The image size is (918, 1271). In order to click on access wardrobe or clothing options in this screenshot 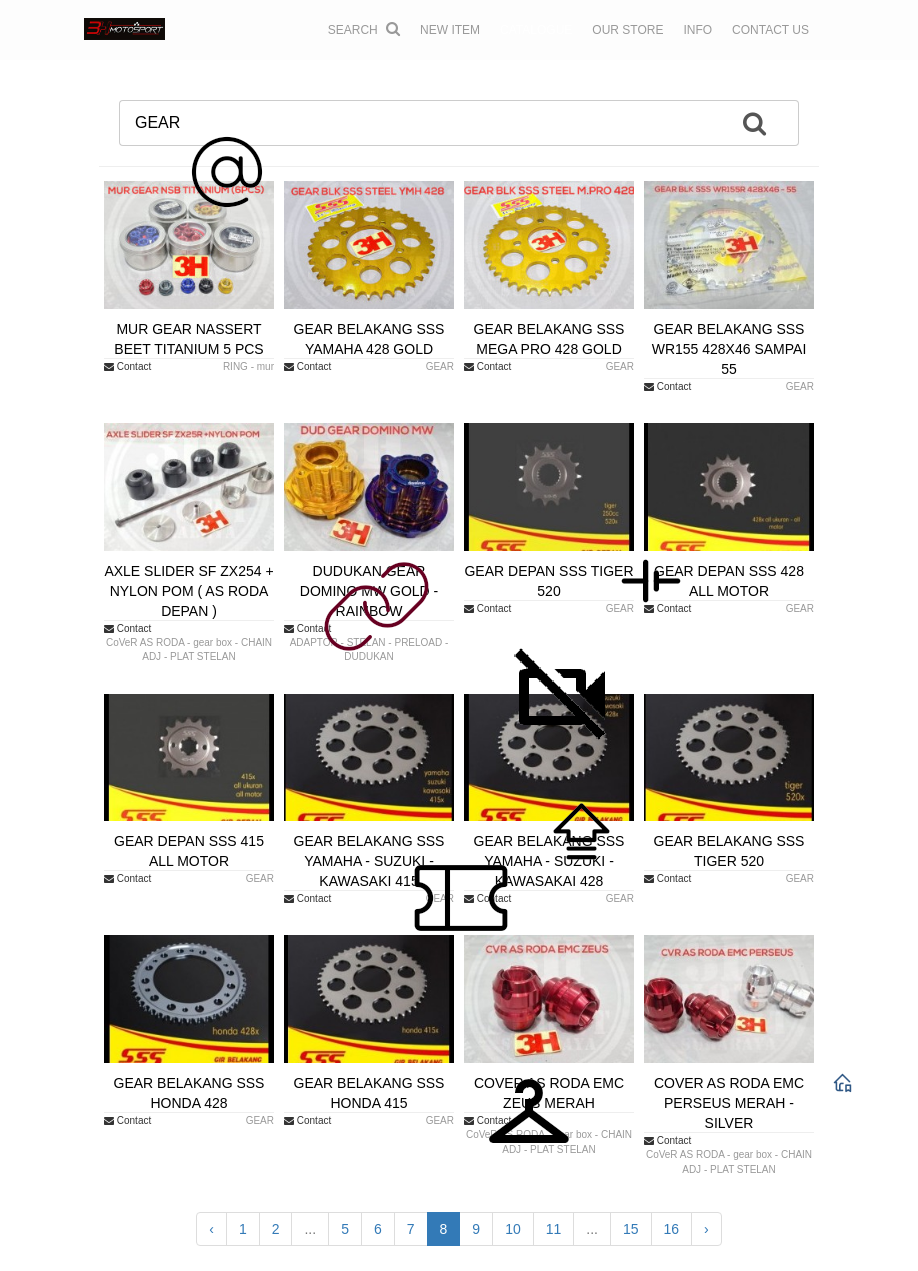, I will do `click(529, 1111)`.